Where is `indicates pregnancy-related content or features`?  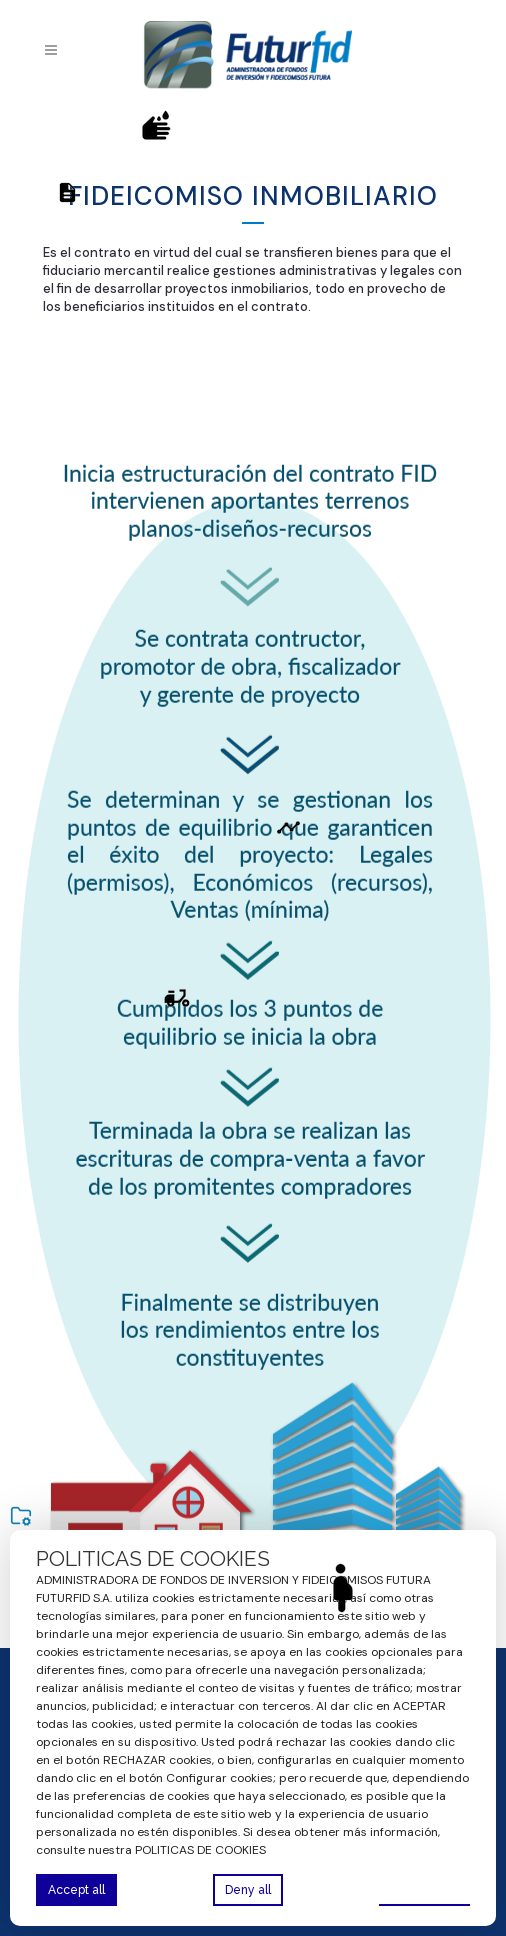
indicates pregnancy-related content or features is located at coordinates (343, 1588).